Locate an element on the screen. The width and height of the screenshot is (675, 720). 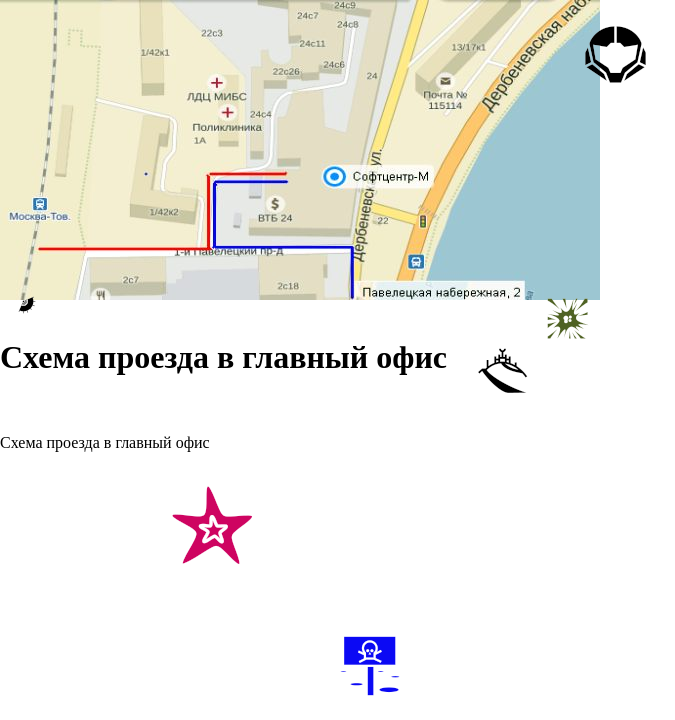
view fortified settlement or stronghold location is located at coordinates (502, 369).